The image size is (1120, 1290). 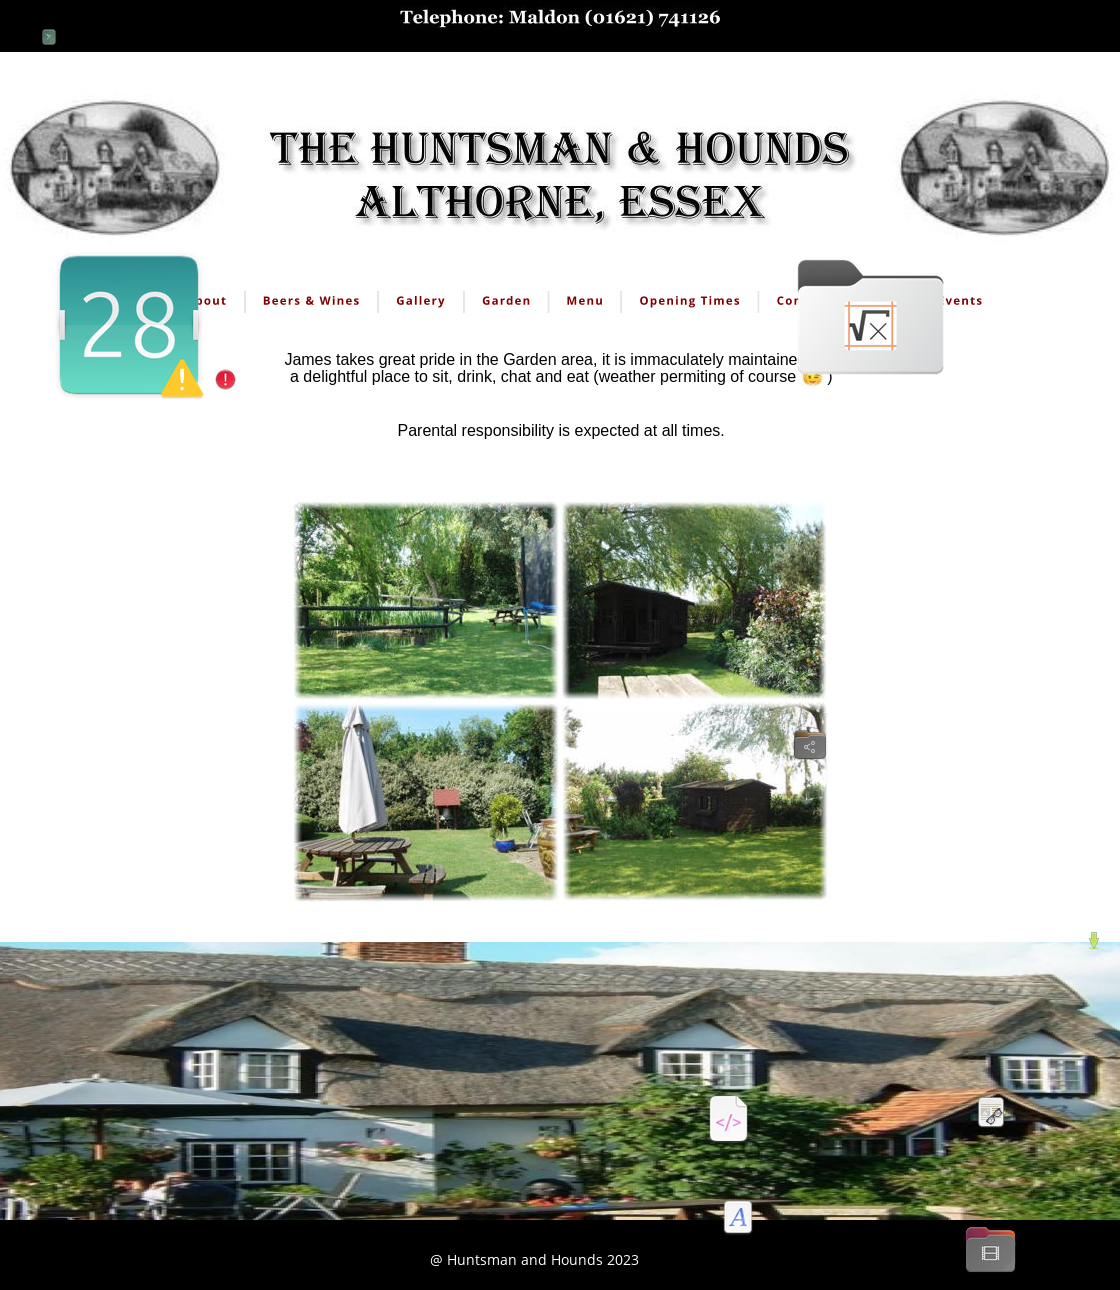 What do you see at coordinates (991, 1112) in the screenshot?
I see `open office or productivity applications` at bounding box center [991, 1112].